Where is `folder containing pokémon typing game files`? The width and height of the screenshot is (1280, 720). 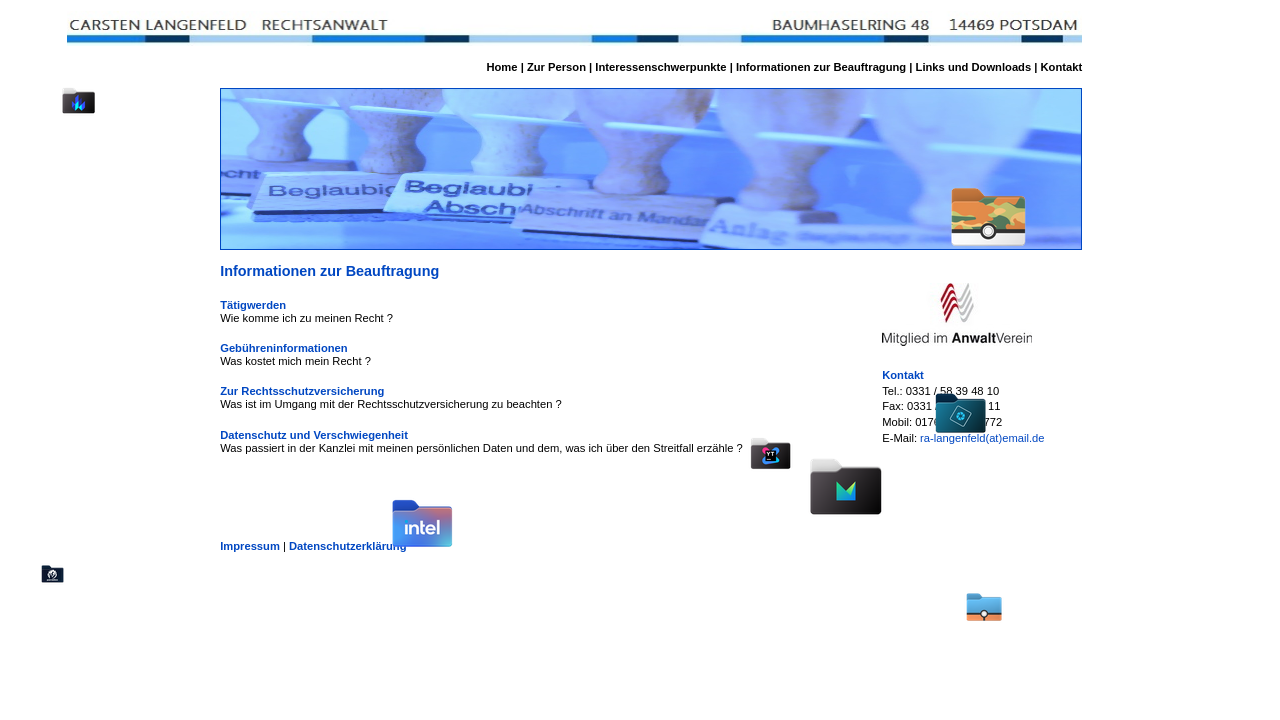 folder containing pokémon typing game files is located at coordinates (984, 608).